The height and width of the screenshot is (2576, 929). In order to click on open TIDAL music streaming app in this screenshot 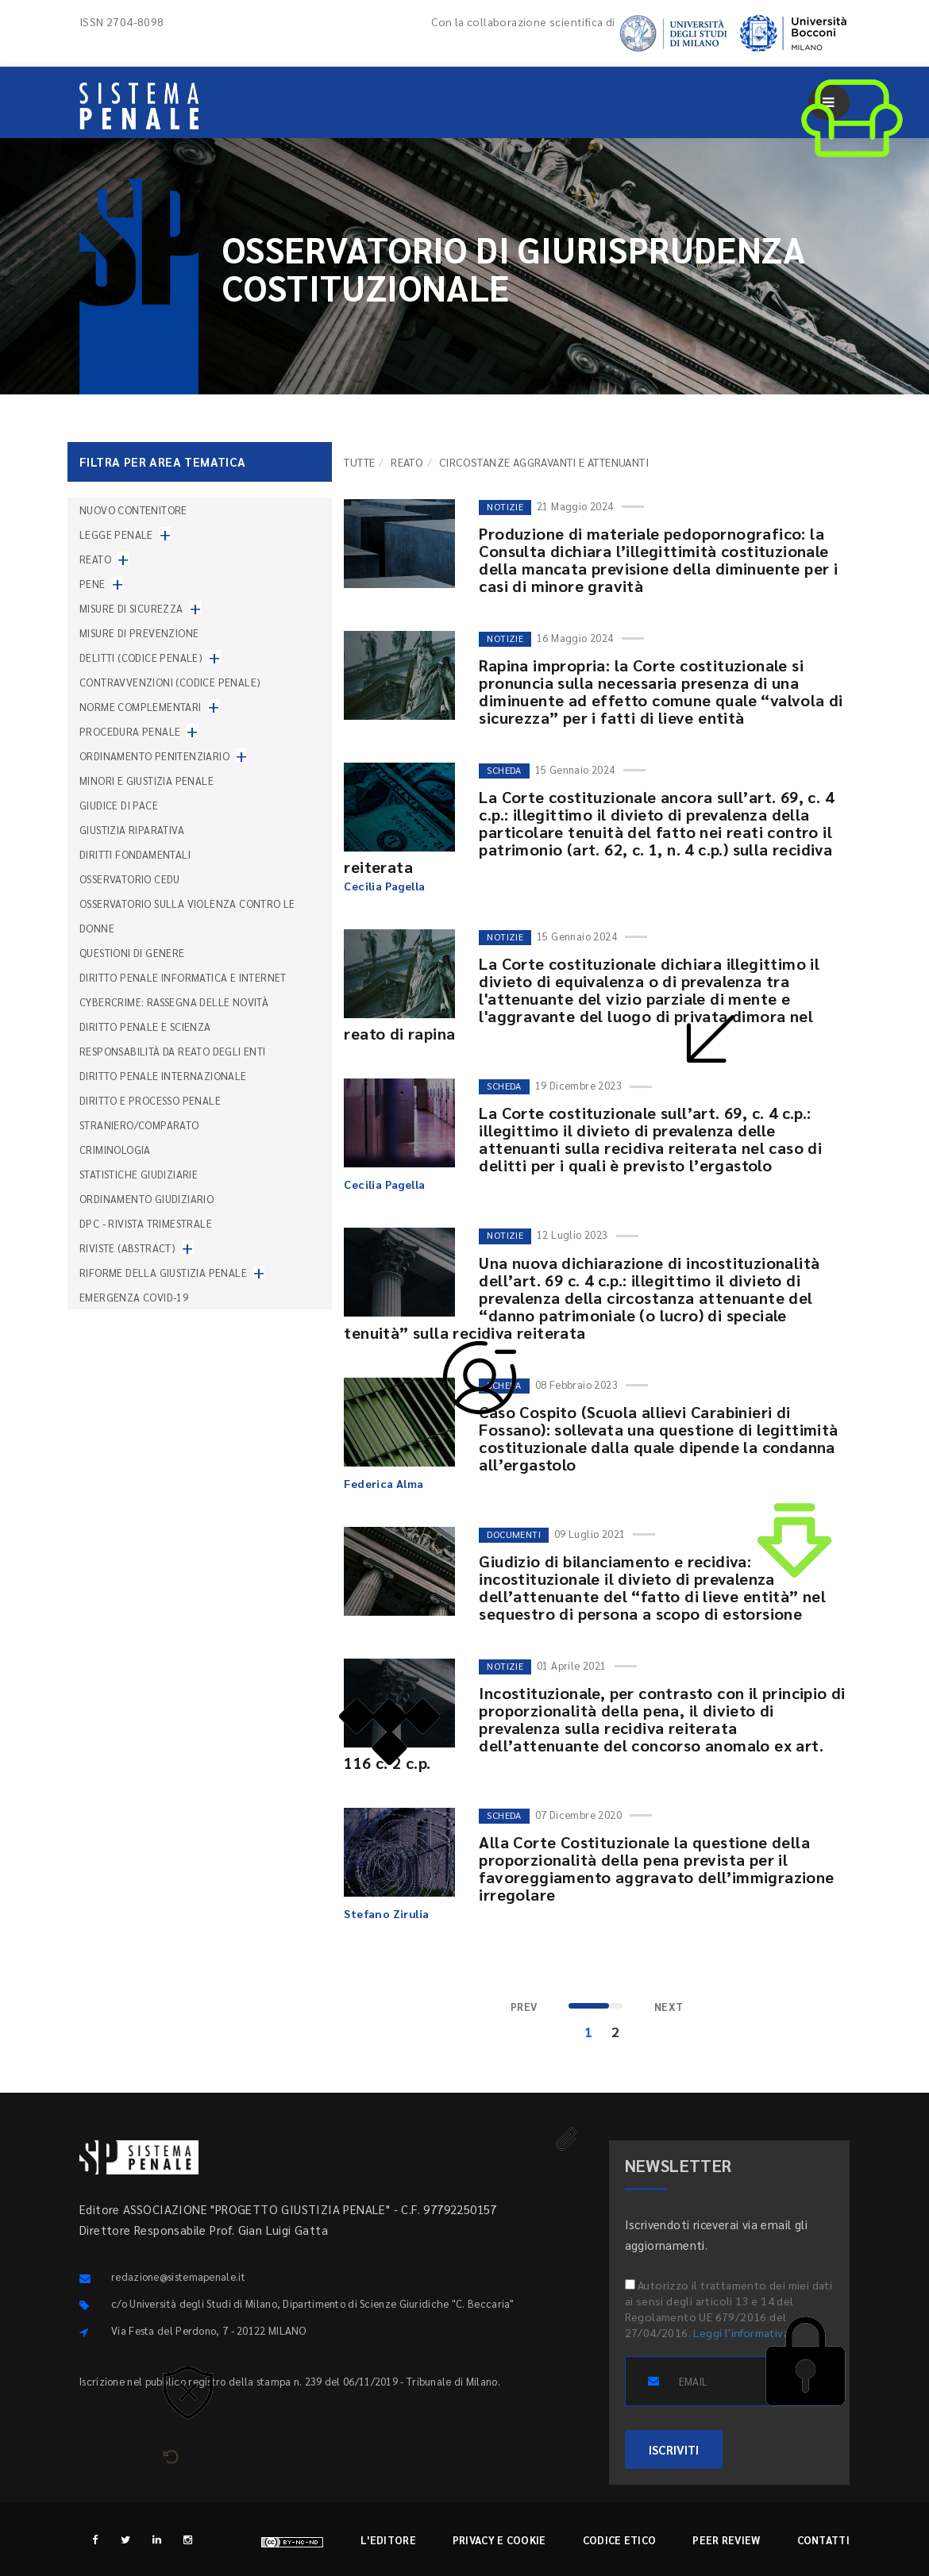, I will do `click(389, 1728)`.